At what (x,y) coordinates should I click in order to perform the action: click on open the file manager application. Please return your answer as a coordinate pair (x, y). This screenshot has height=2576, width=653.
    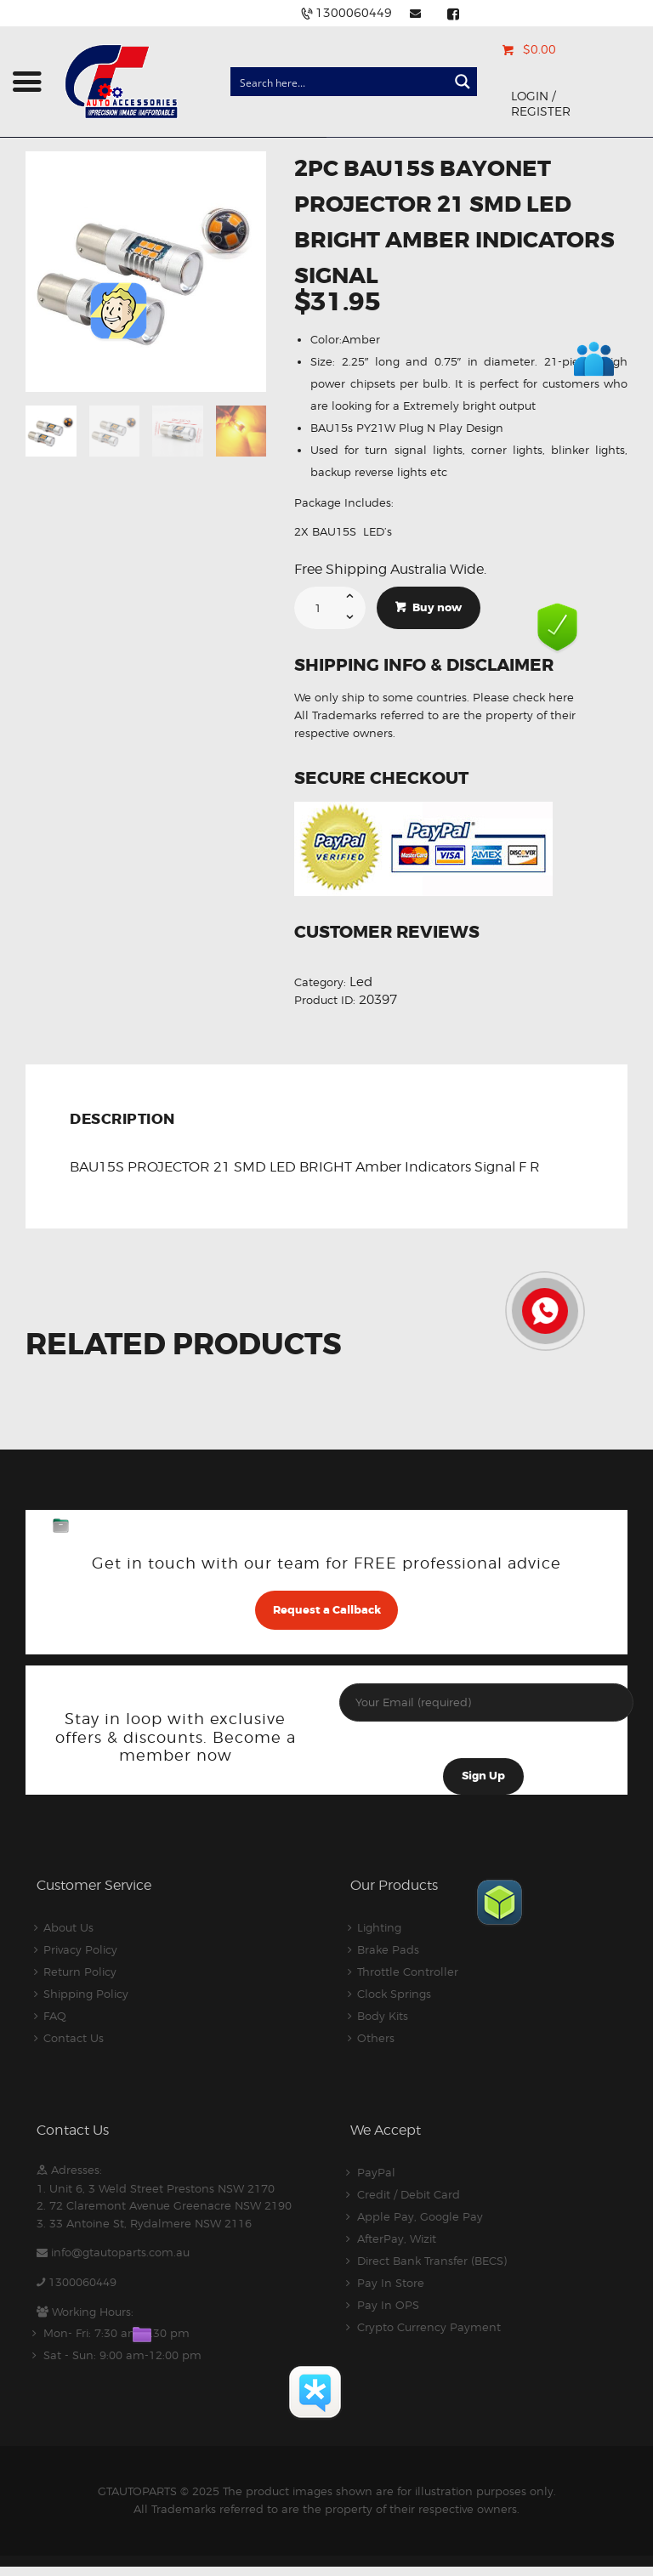
    Looking at the image, I should click on (60, 1525).